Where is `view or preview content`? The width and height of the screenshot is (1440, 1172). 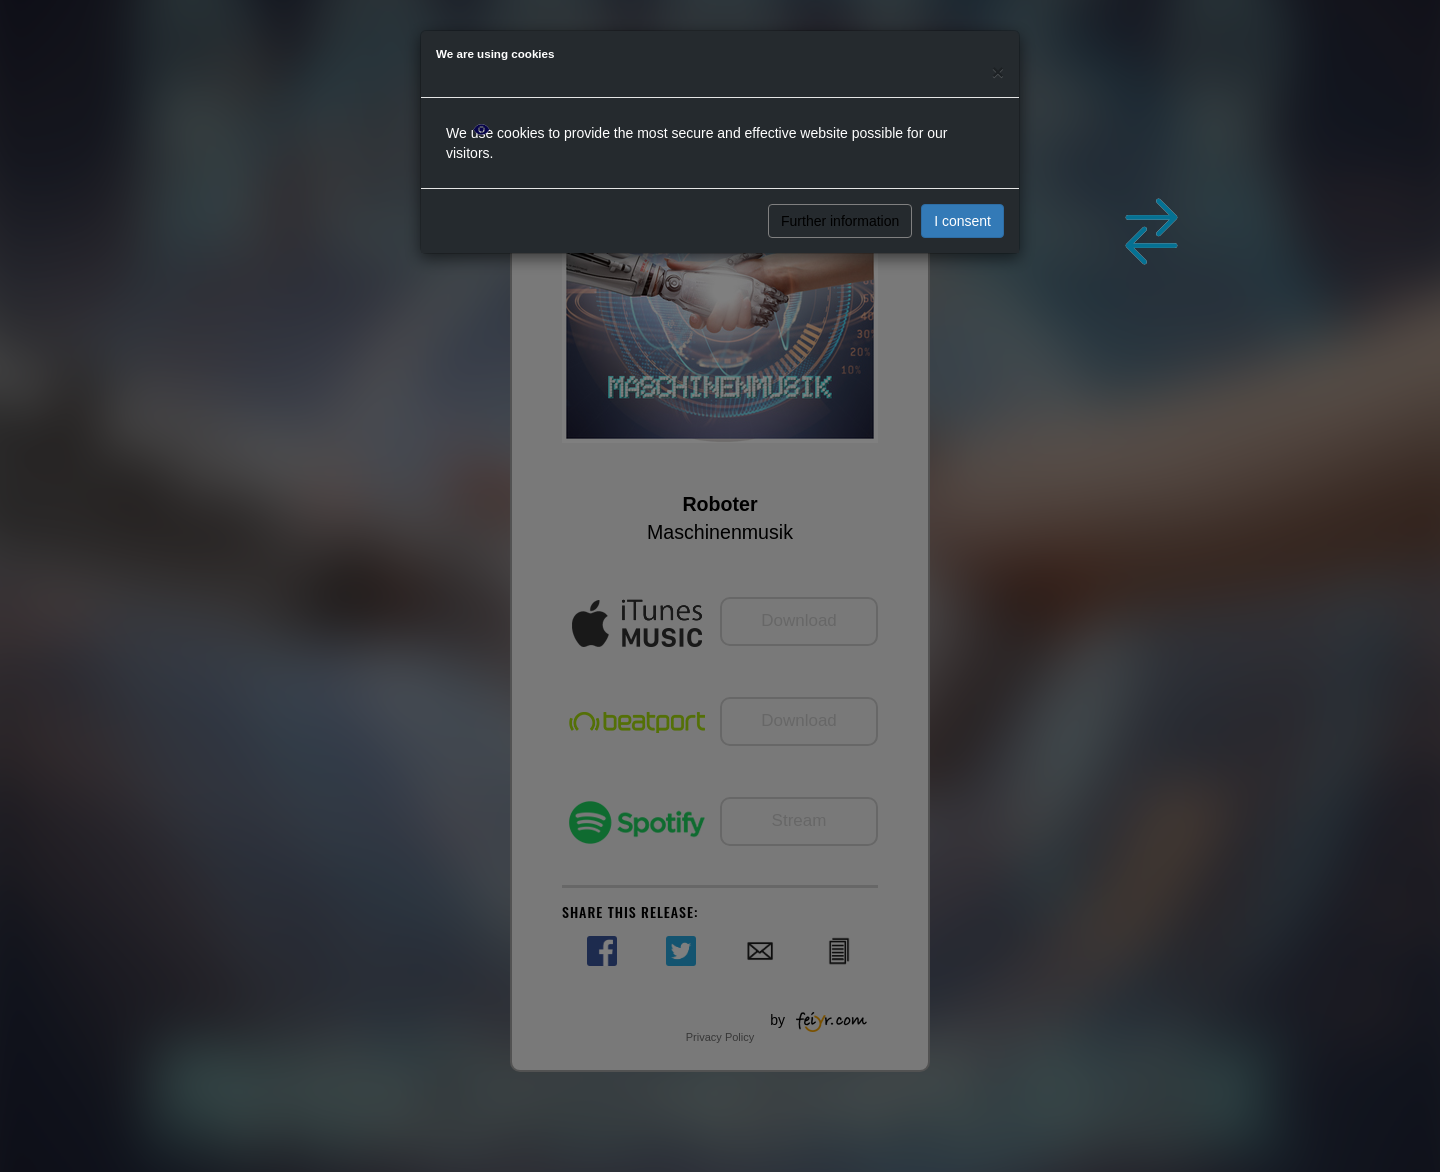 view or preview content is located at coordinates (481, 129).